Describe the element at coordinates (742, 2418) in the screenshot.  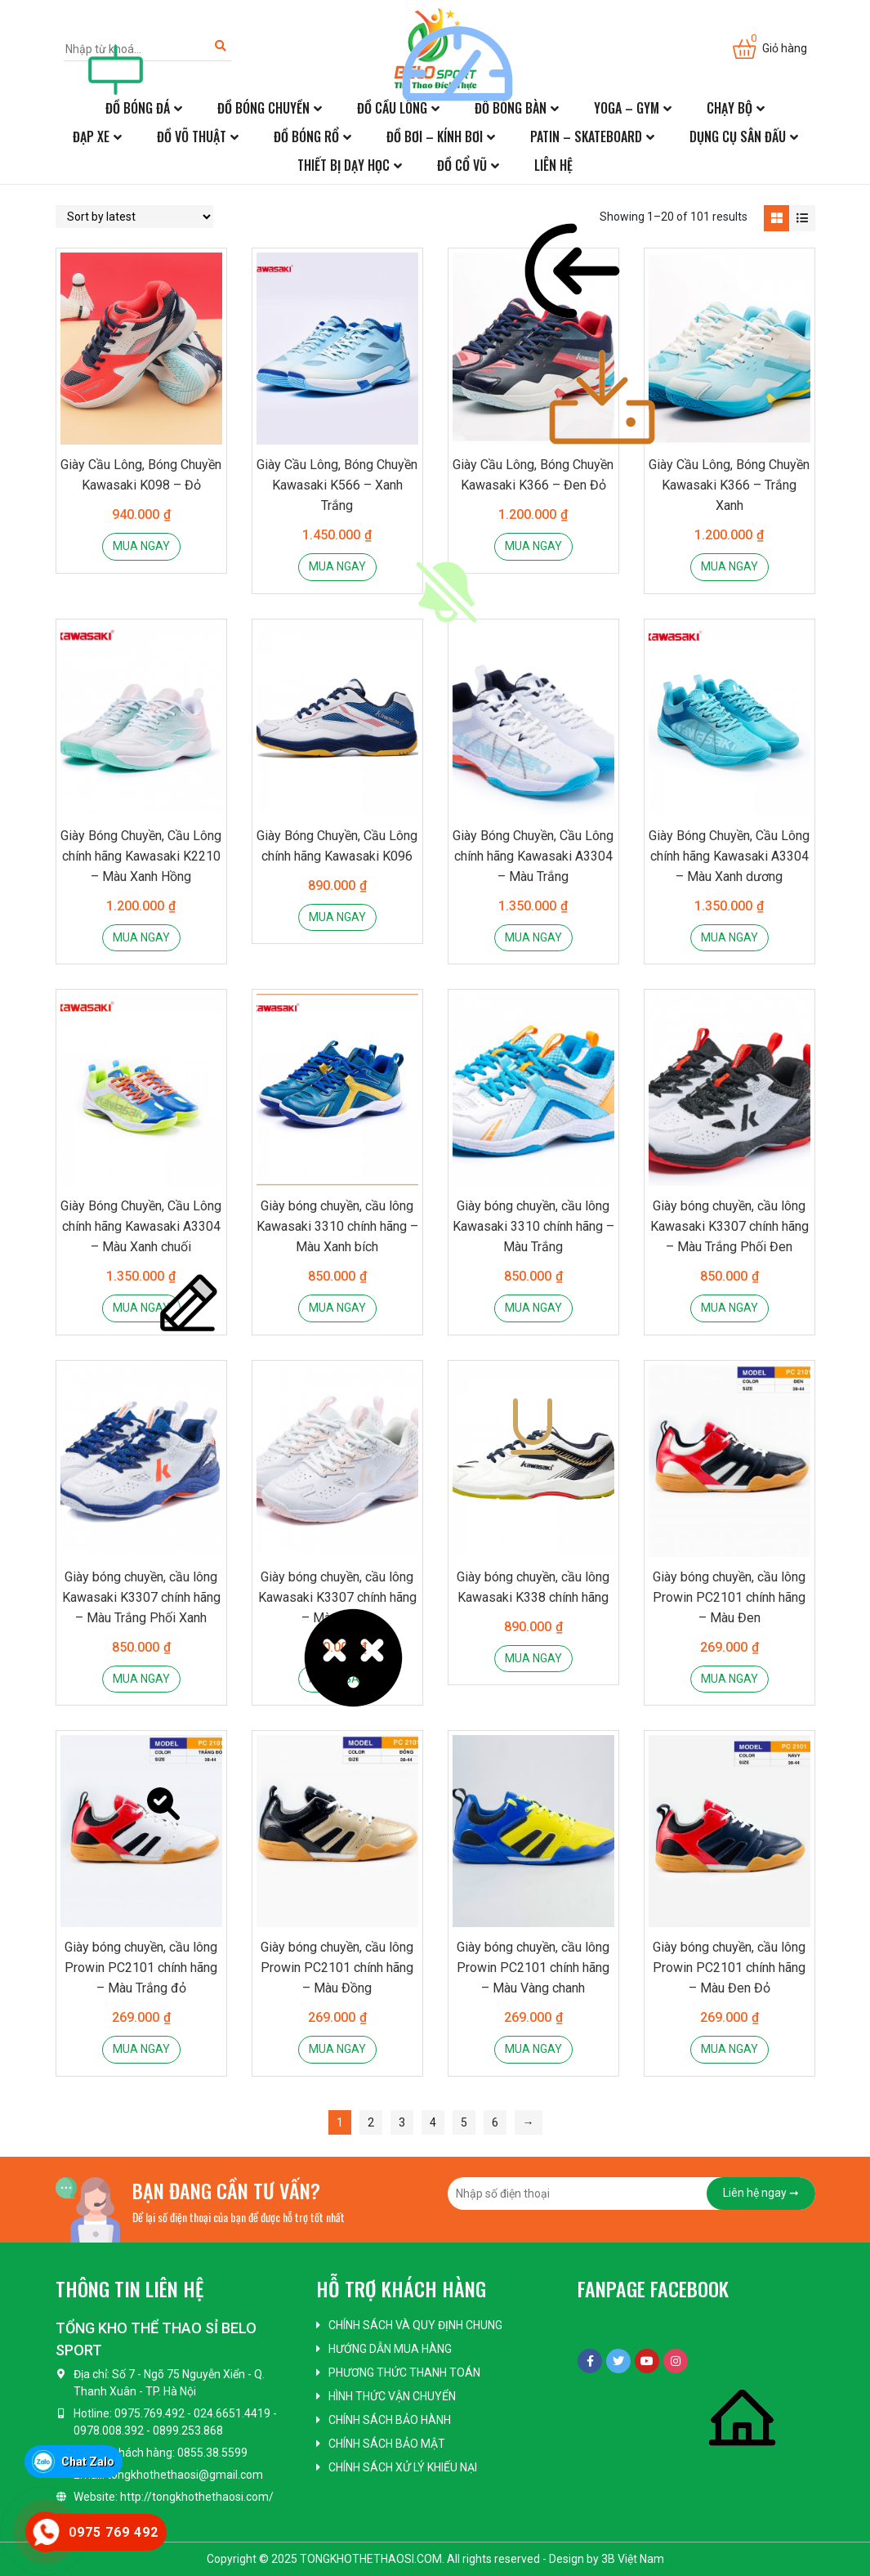
I see `navigate to home screen` at that location.